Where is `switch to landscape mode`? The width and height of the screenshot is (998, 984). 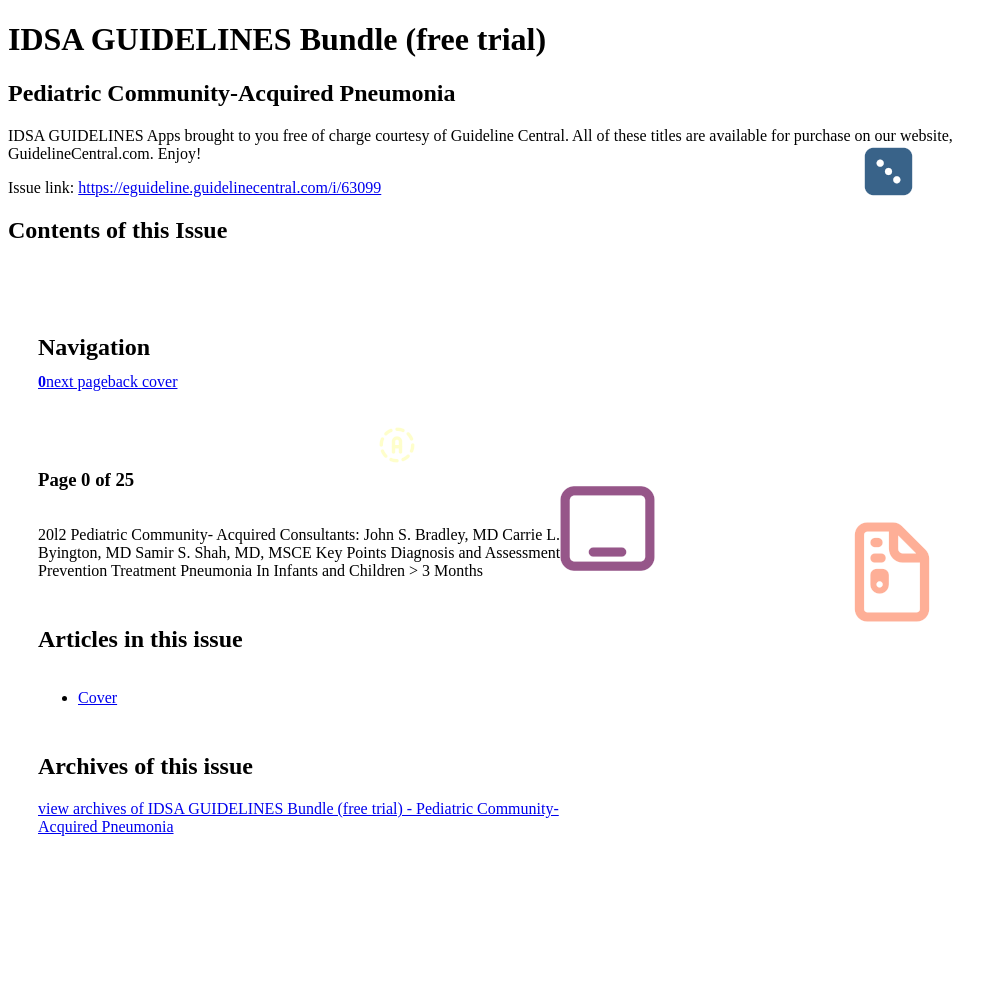 switch to landscape mode is located at coordinates (607, 528).